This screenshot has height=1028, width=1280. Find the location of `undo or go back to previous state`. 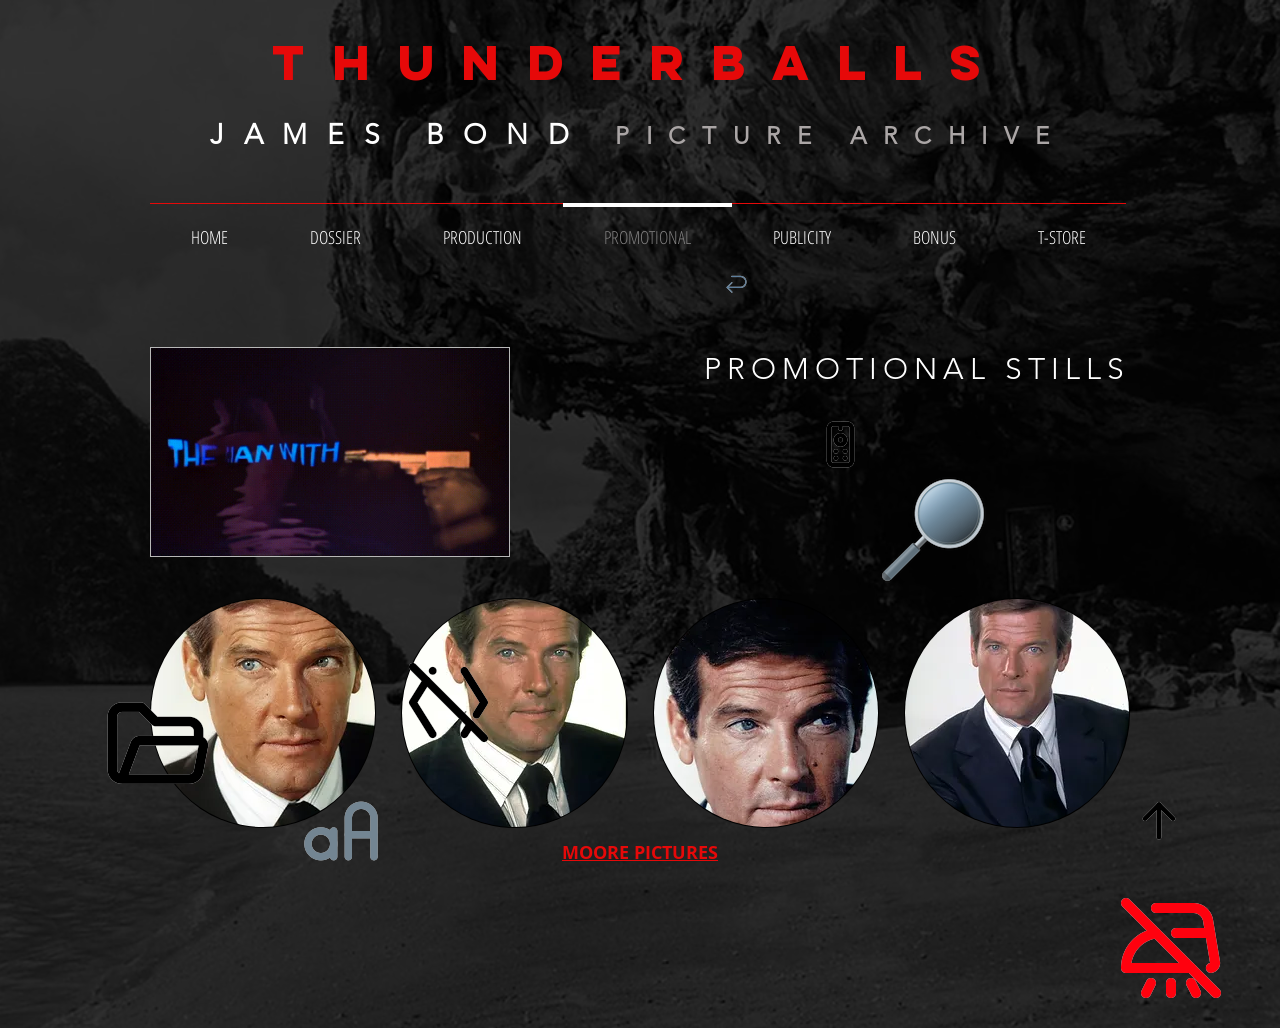

undo or go back to previous state is located at coordinates (736, 283).